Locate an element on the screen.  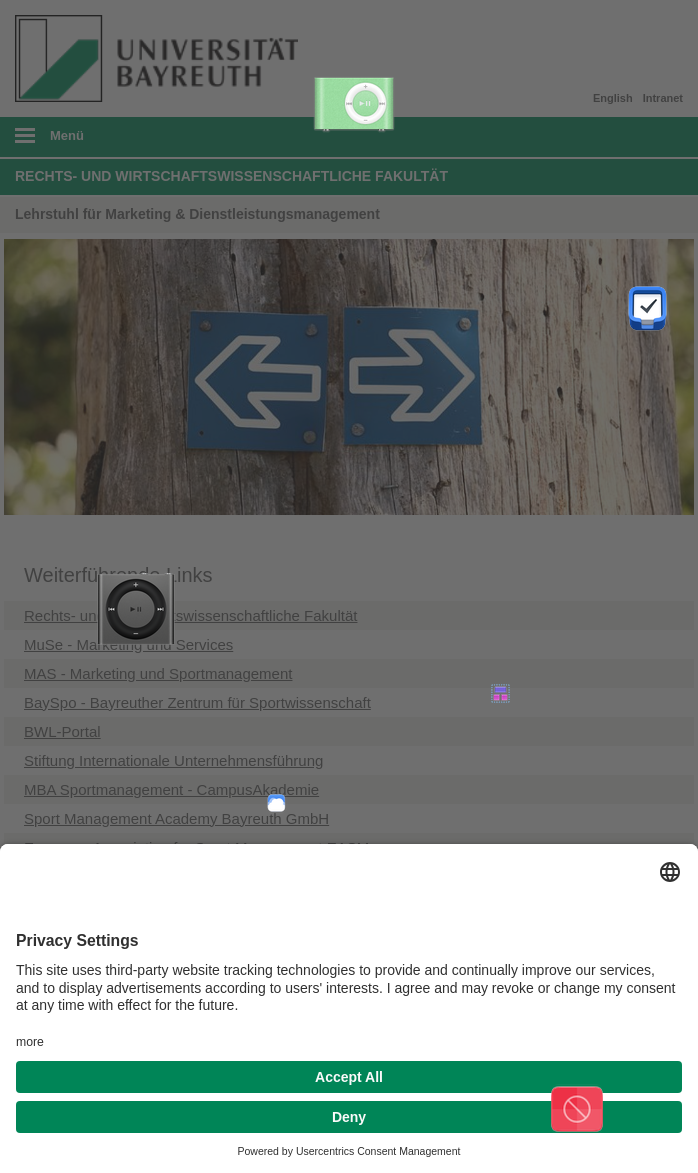
iPod shuffle device connected is located at coordinates (354, 89).